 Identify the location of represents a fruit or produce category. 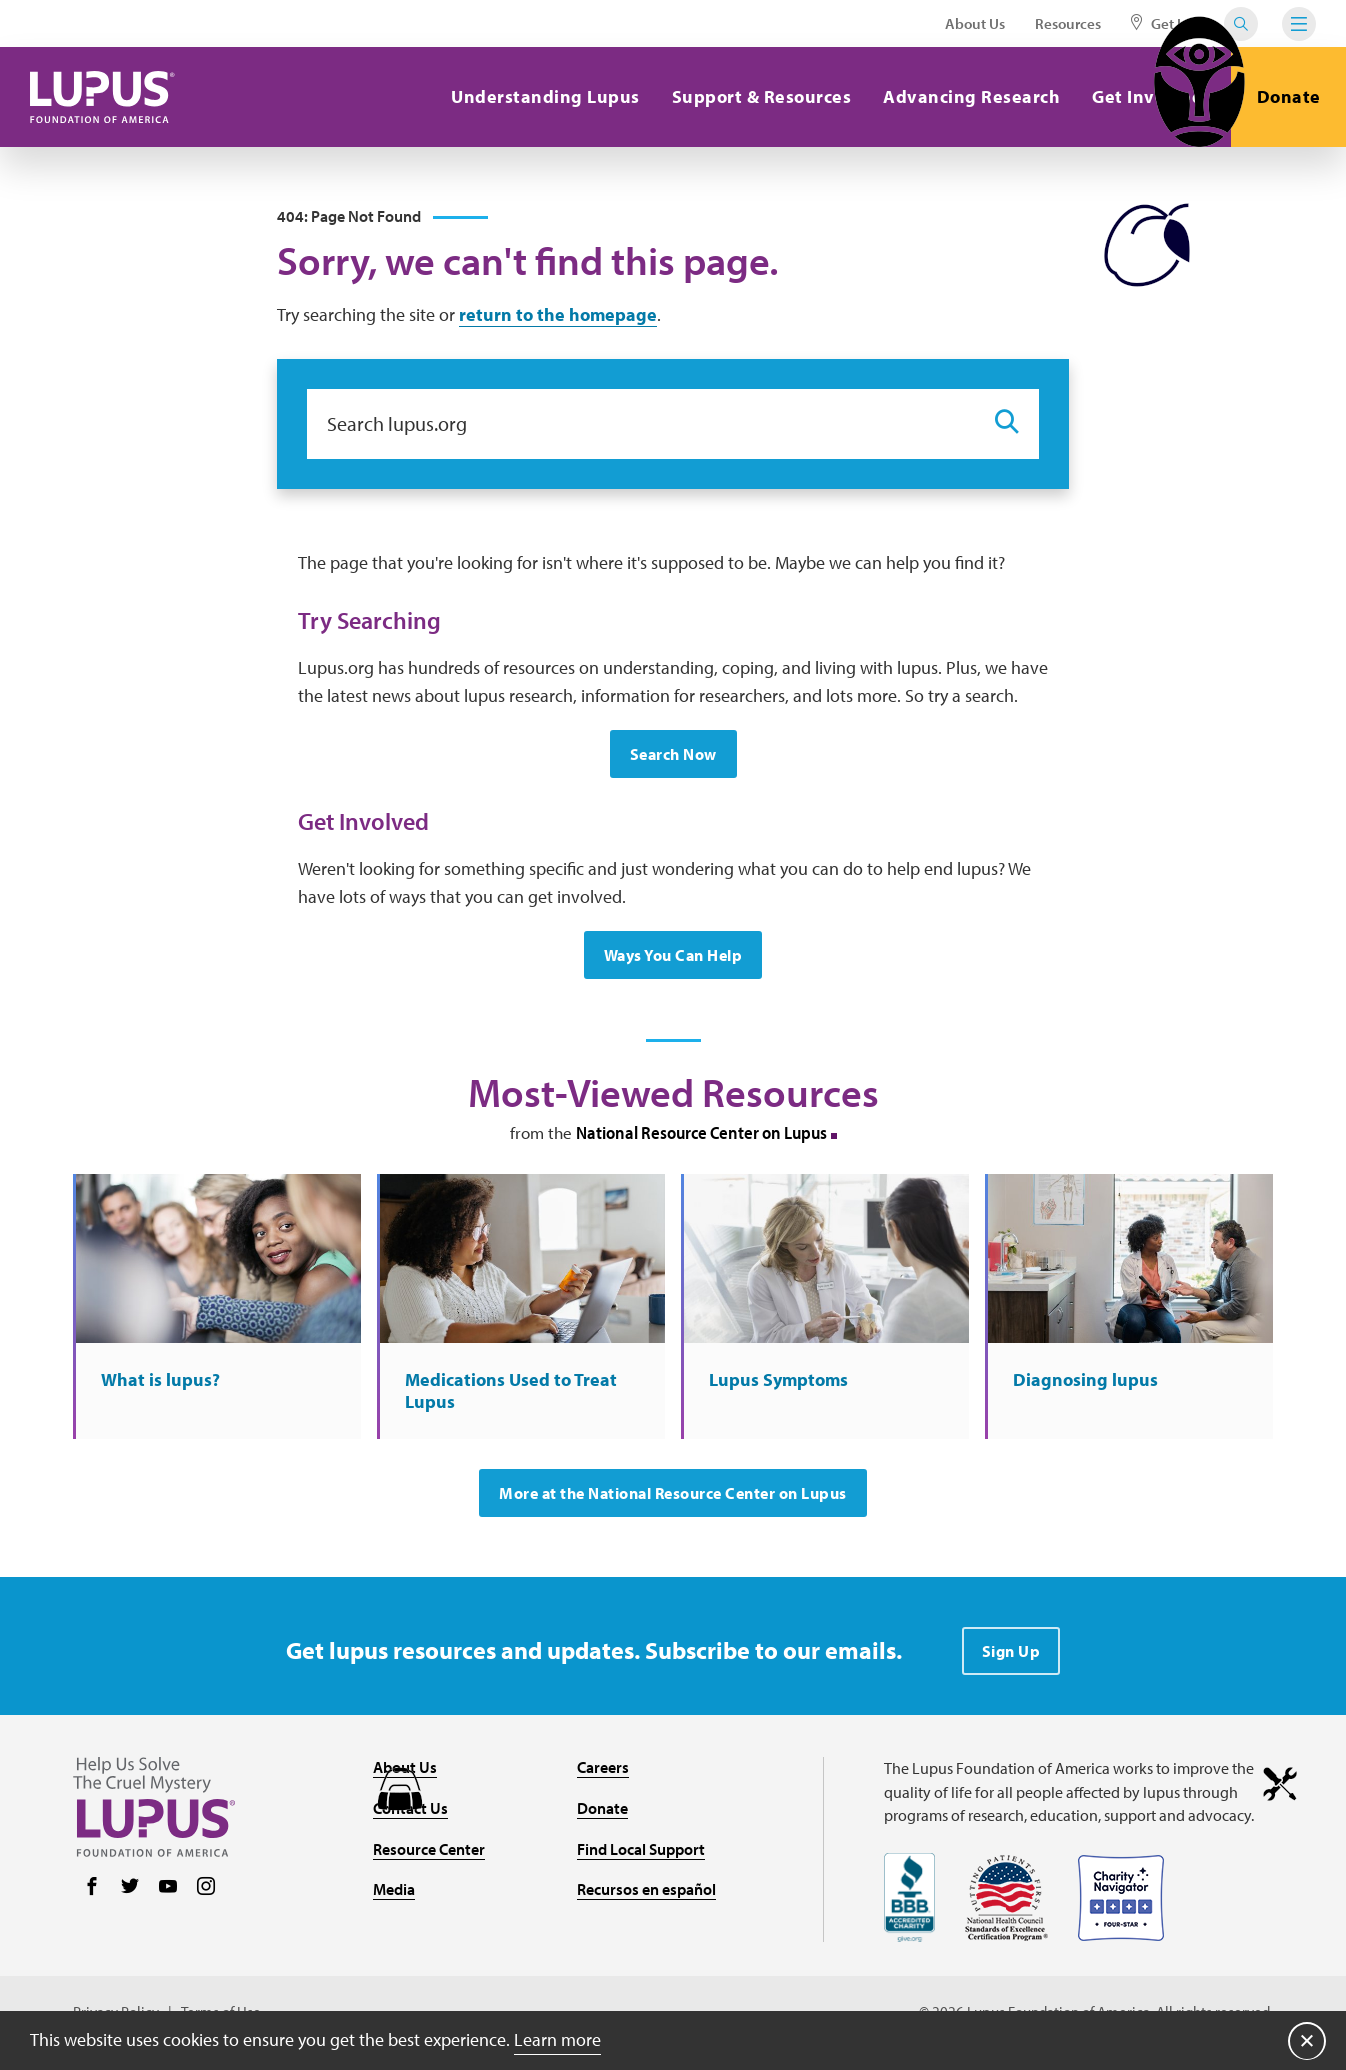
(1147, 245).